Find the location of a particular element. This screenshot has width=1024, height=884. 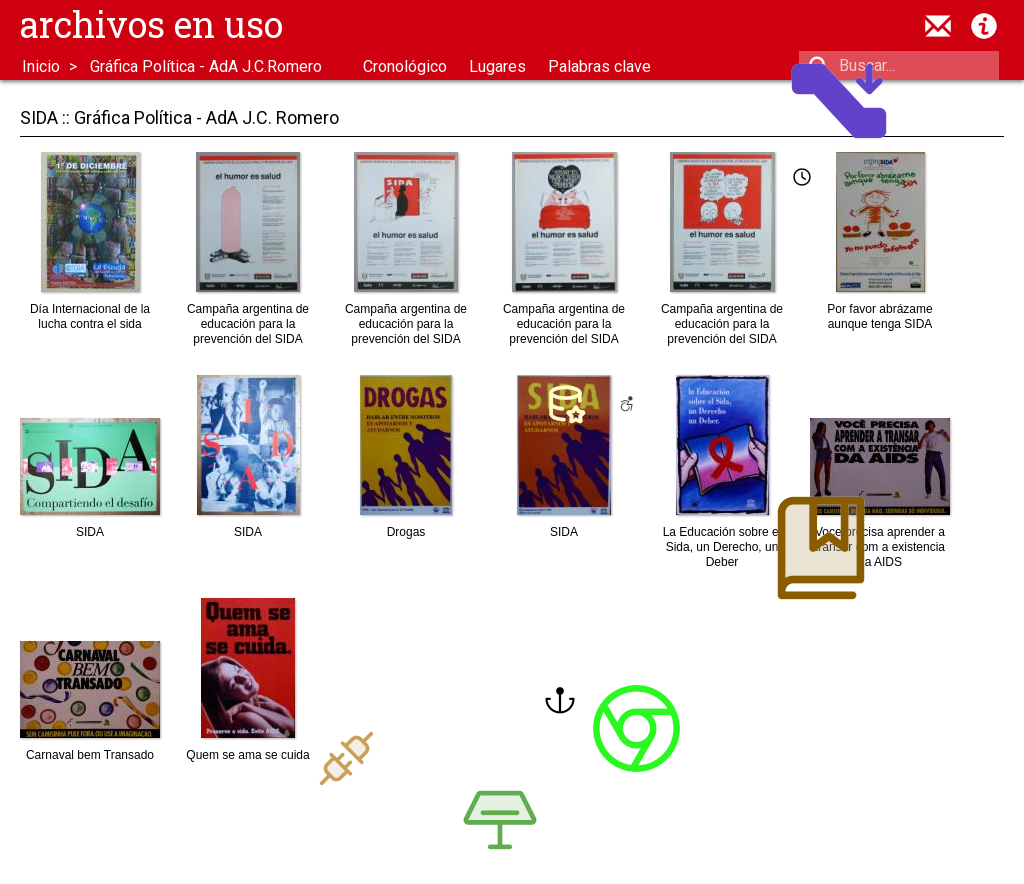

access presentation or speaker mode is located at coordinates (500, 820).